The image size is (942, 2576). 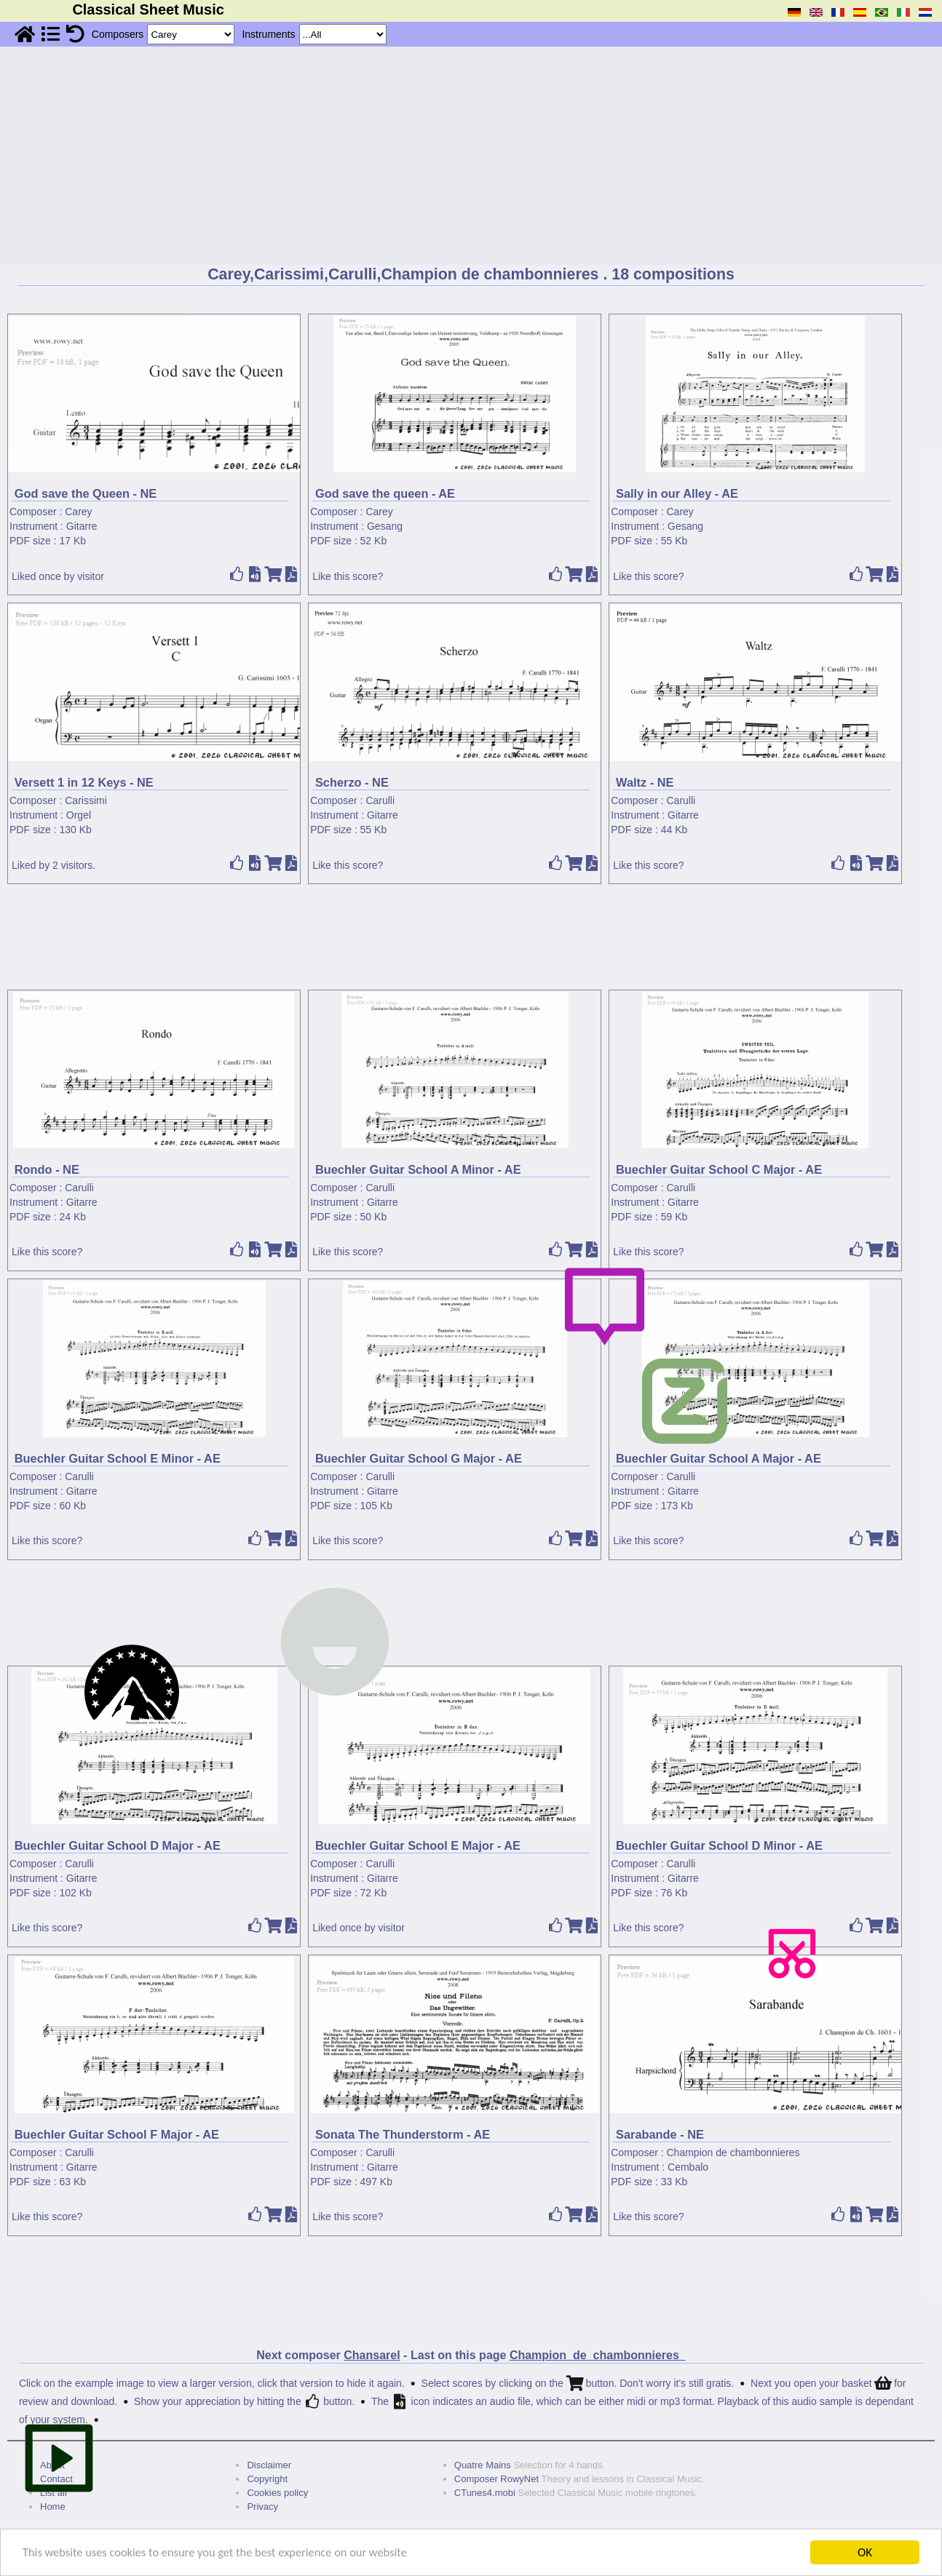 What do you see at coordinates (132, 1682) in the screenshot?
I see `open the Paramount+ streaming app` at bounding box center [132, 1682].